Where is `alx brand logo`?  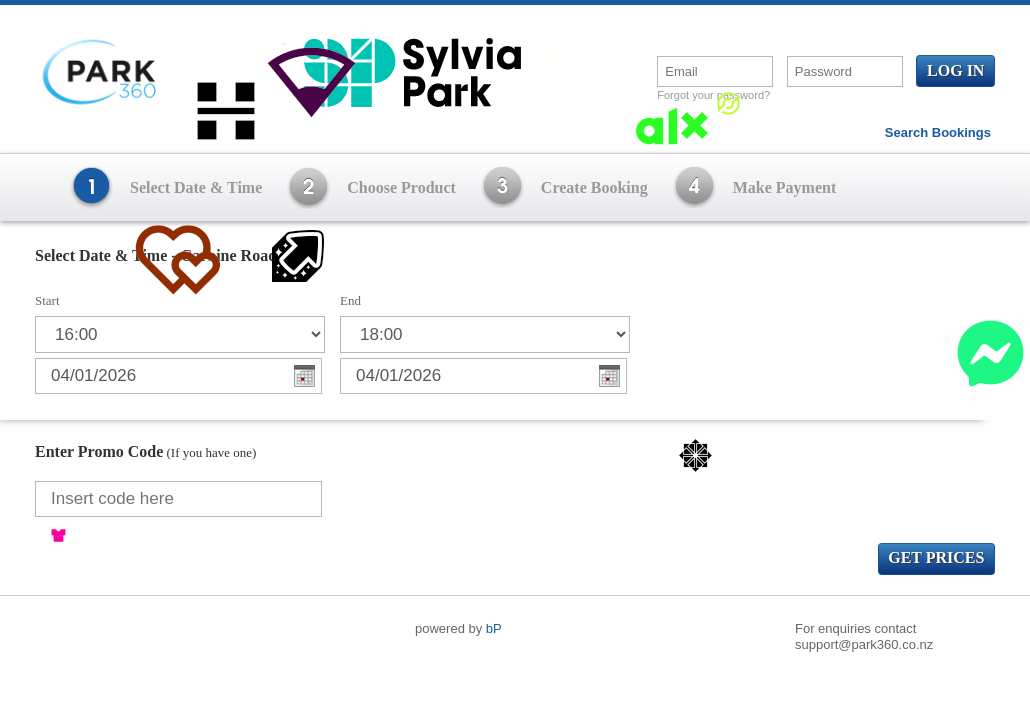
alx brand logo is located at coordinates (672, 126).